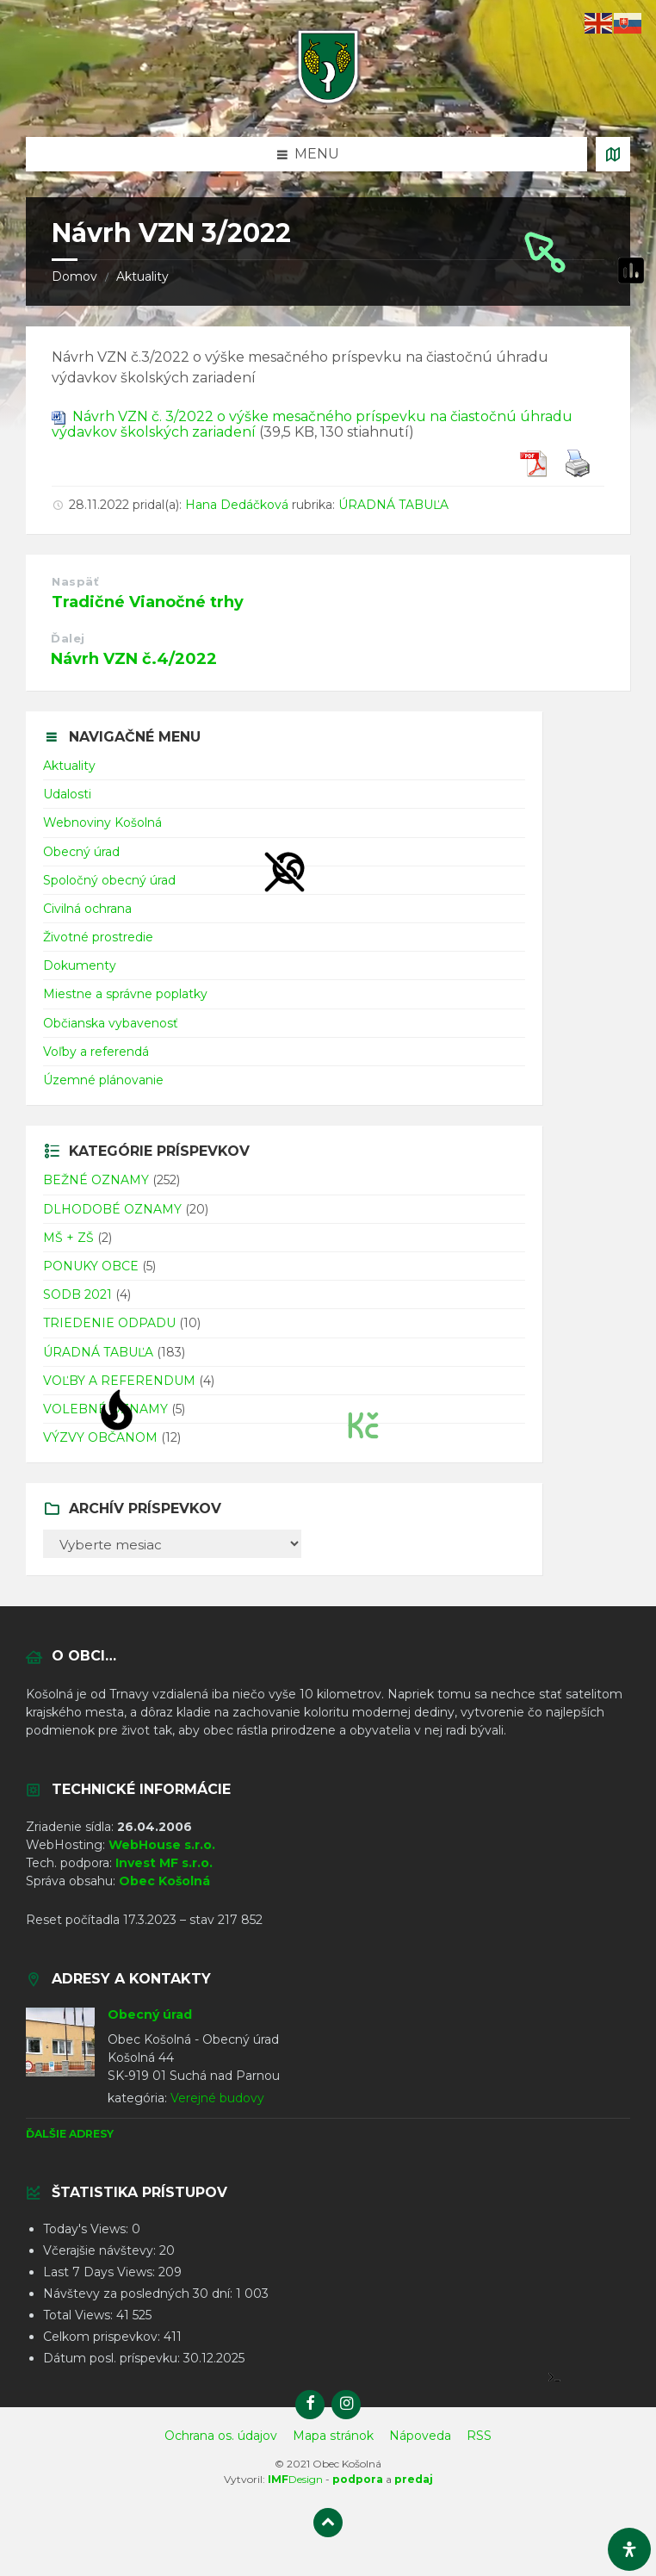  Describe the element at coordinates (363, 1425) in the screenshot. I see `select czech koruna as currency` at that location.